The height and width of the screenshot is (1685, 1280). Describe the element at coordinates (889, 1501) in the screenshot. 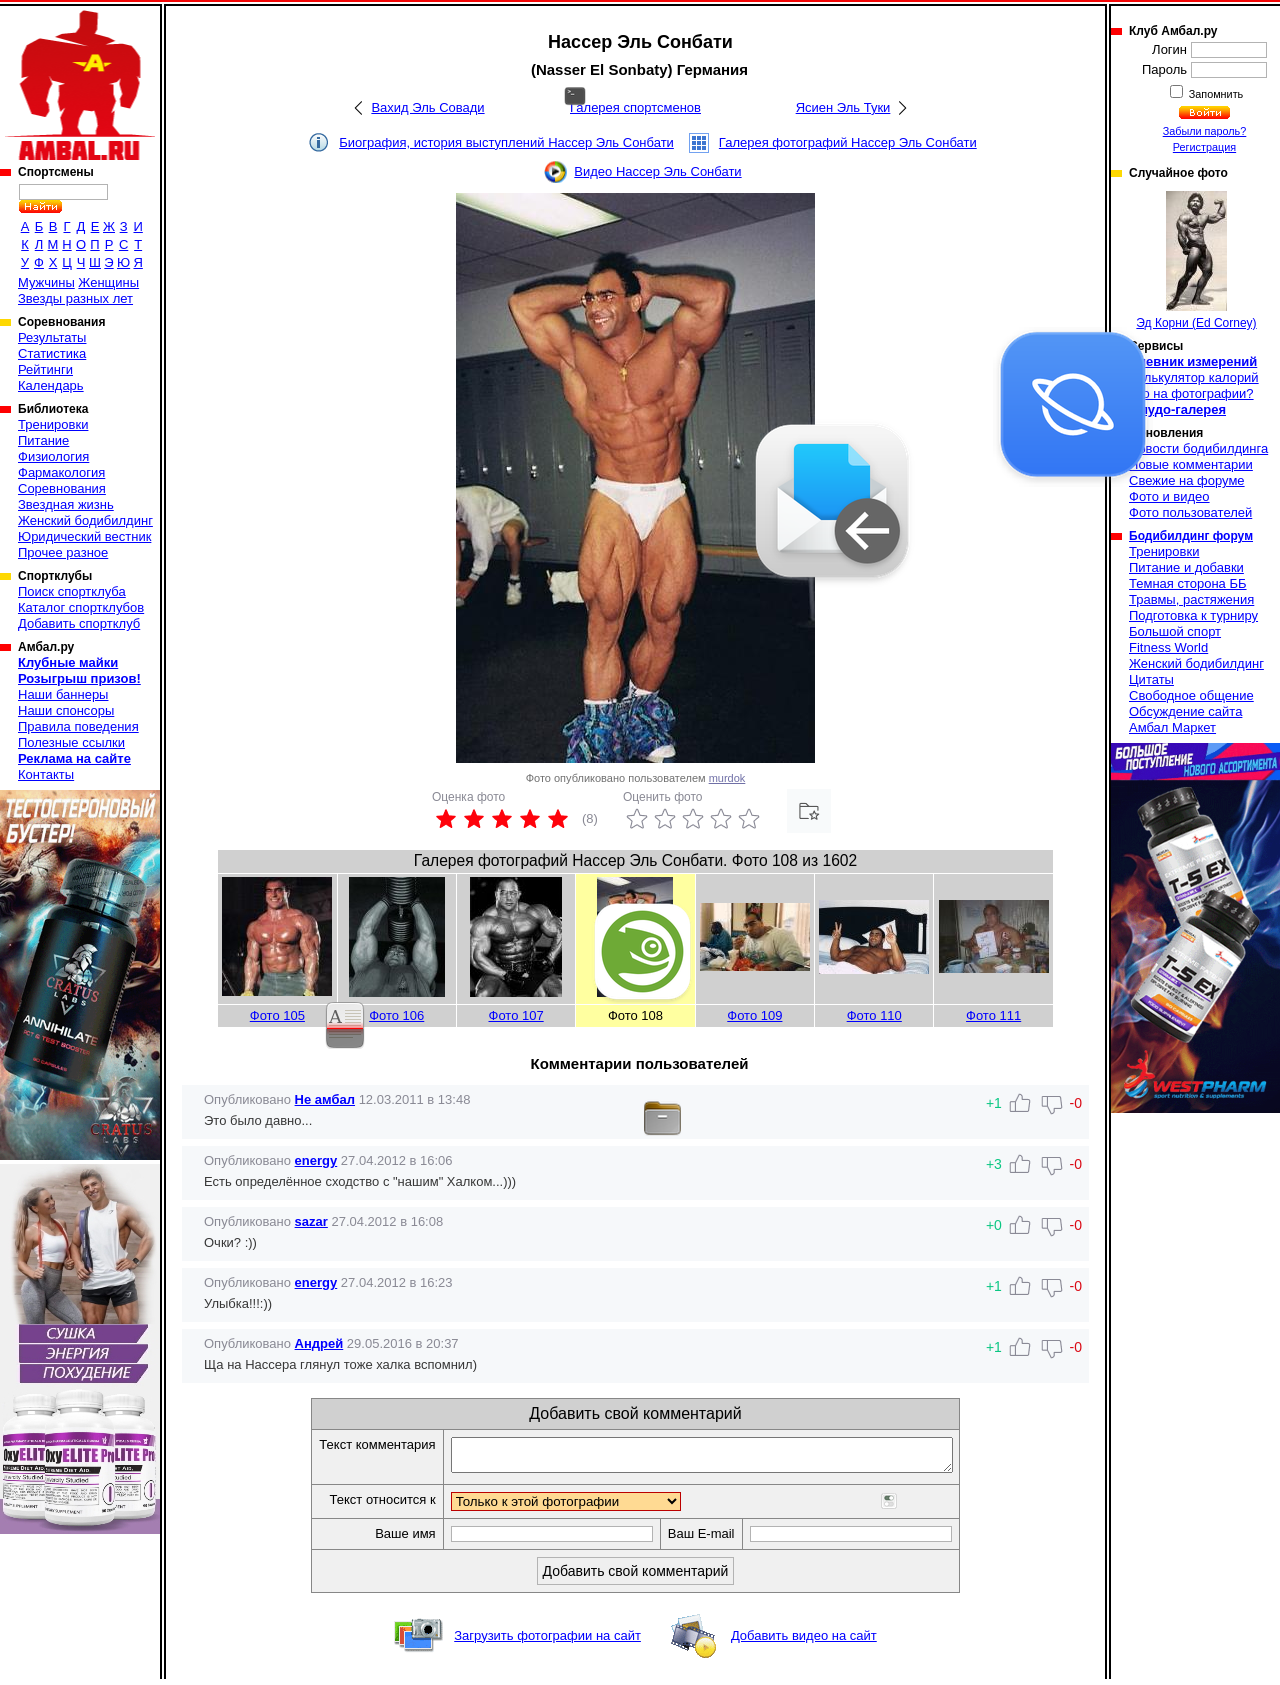

I see `open desktop preferences settings` at that location.